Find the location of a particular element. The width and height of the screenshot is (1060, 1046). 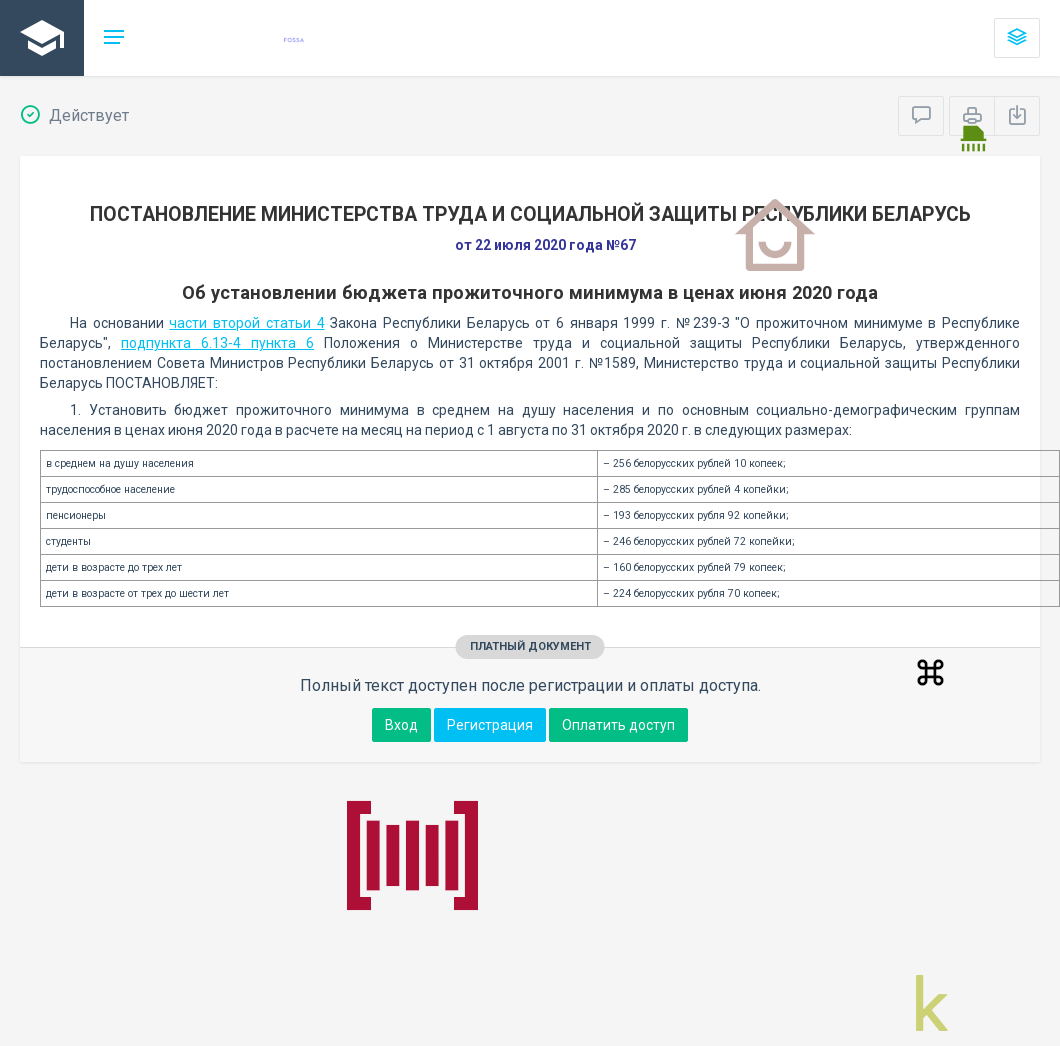

go to home screen is located at coordinates (775, 238).